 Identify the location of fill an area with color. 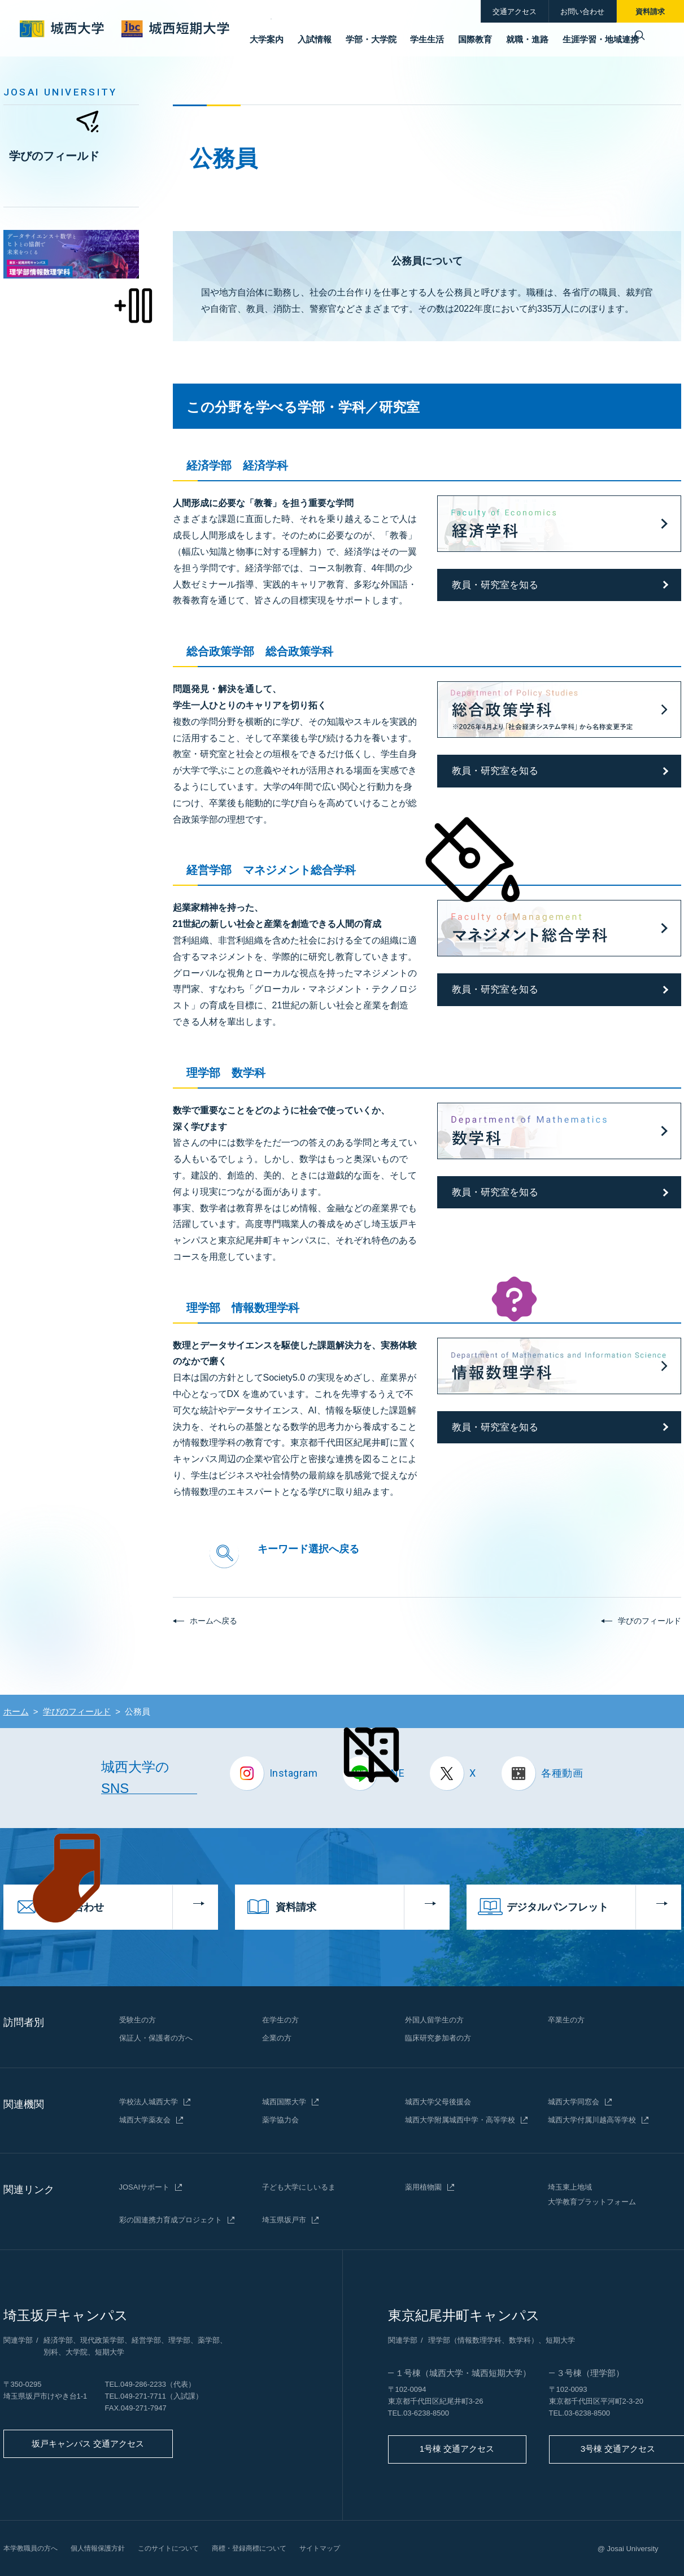
(471, 863).